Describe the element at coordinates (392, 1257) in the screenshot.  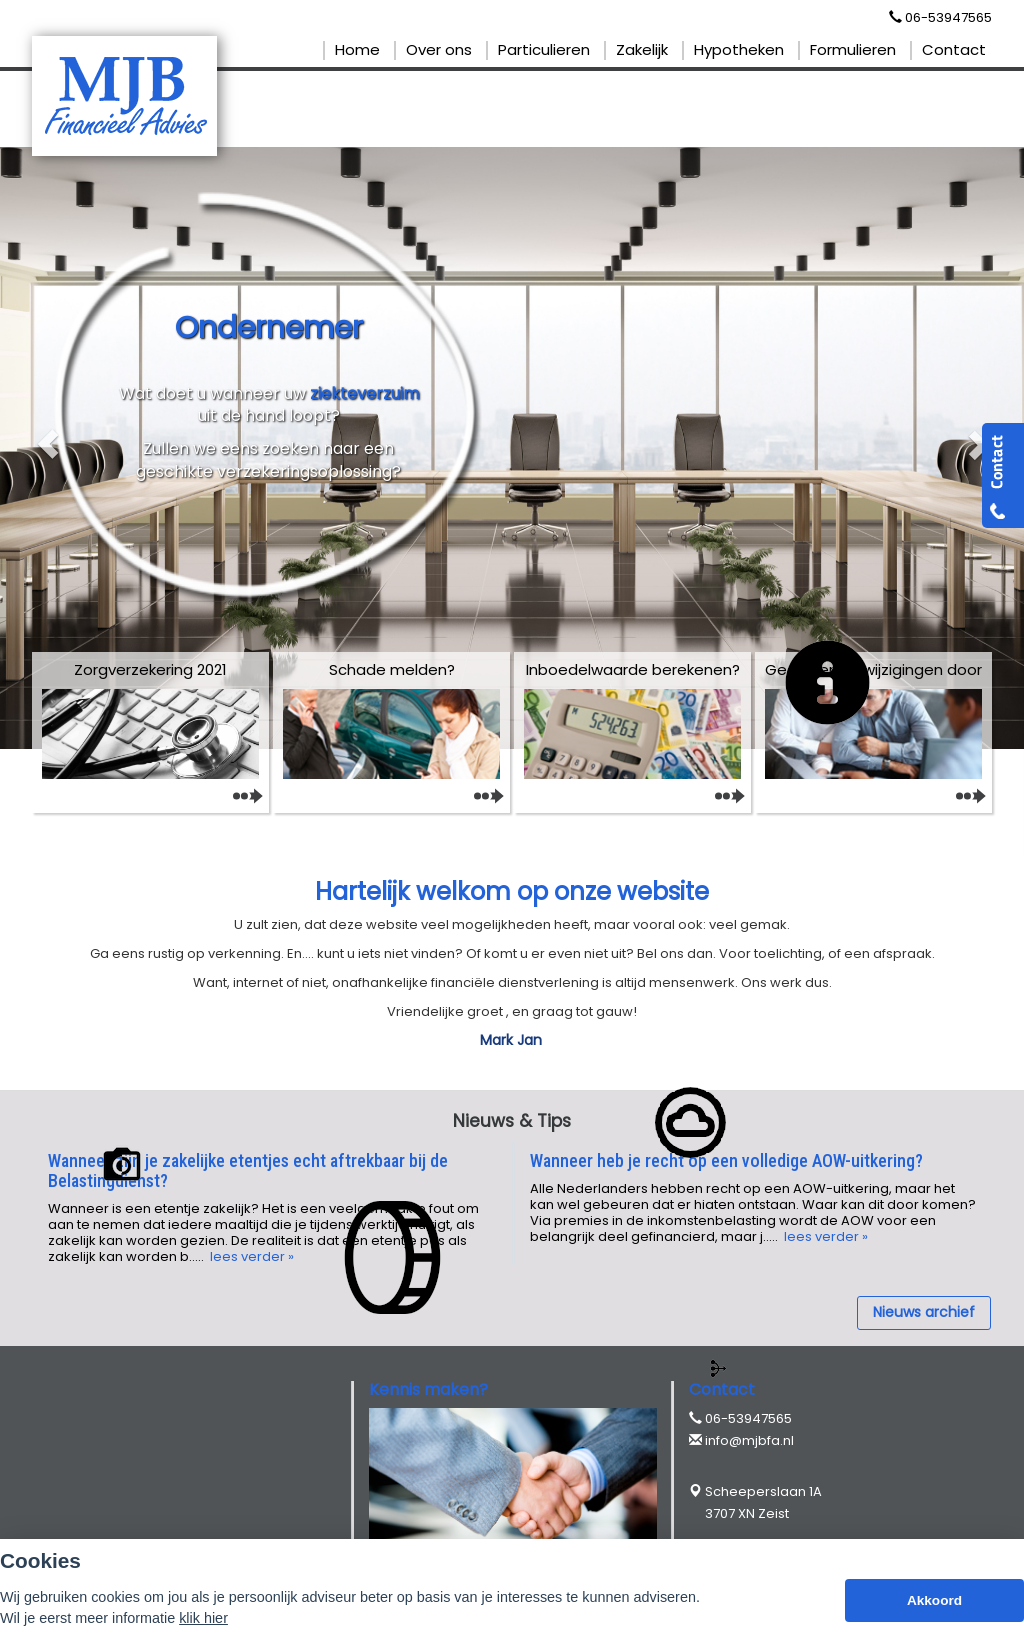
I see `view account balance or currency` at that location.